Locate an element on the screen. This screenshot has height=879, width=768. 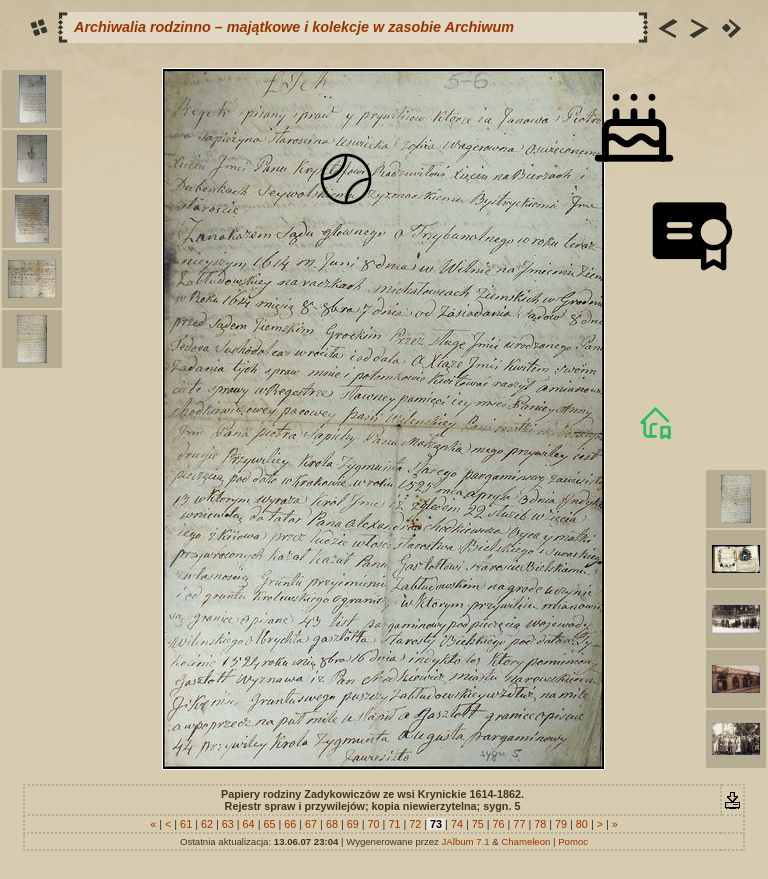
access tennis or sports-related content is located at coordinates (346, 179).